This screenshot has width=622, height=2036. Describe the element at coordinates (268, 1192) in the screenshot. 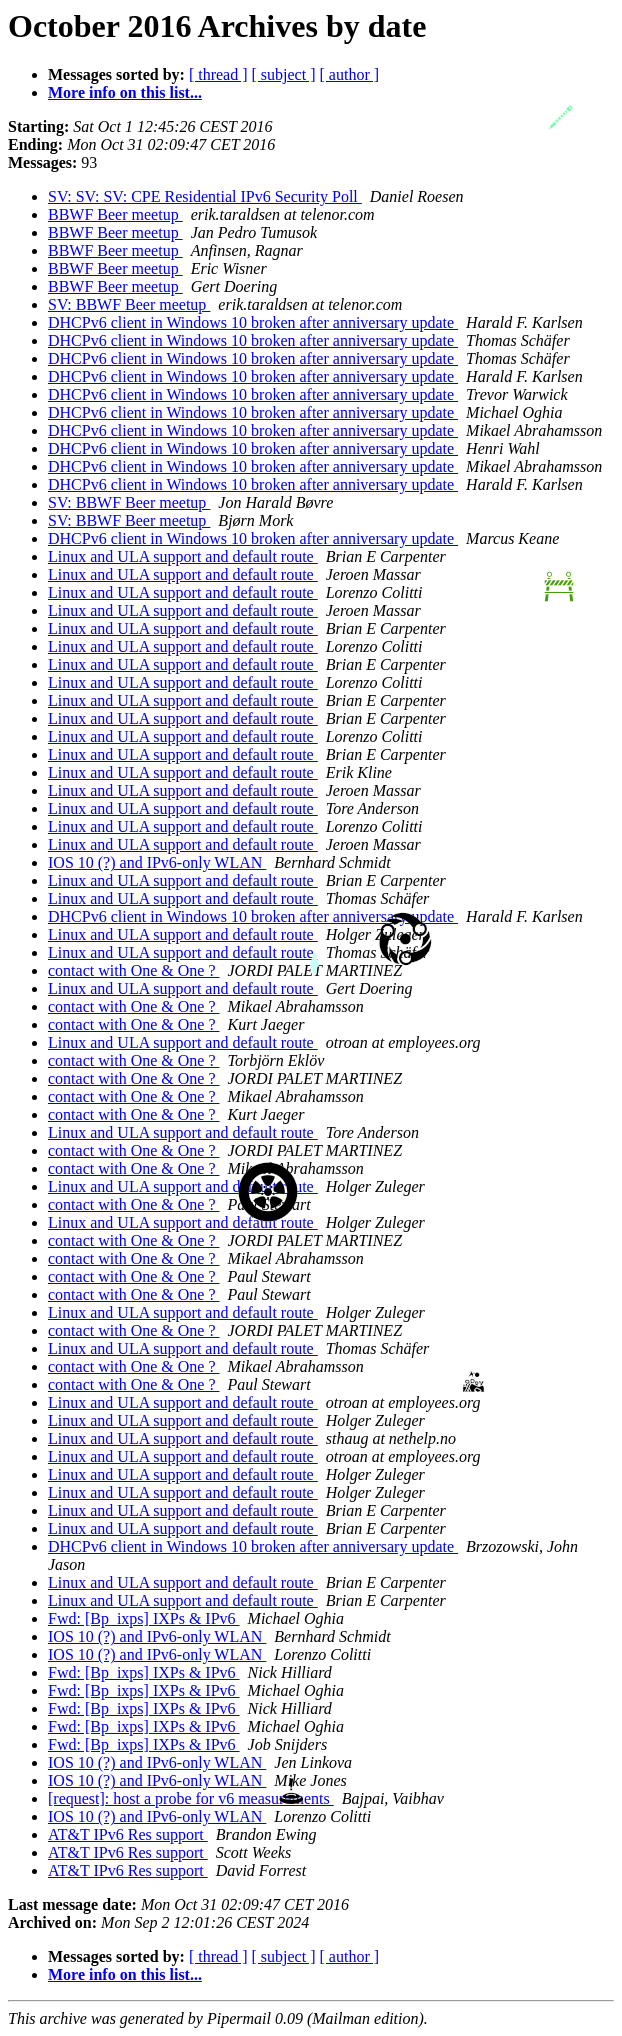

I see `access vehicle or tire settings` at that location.